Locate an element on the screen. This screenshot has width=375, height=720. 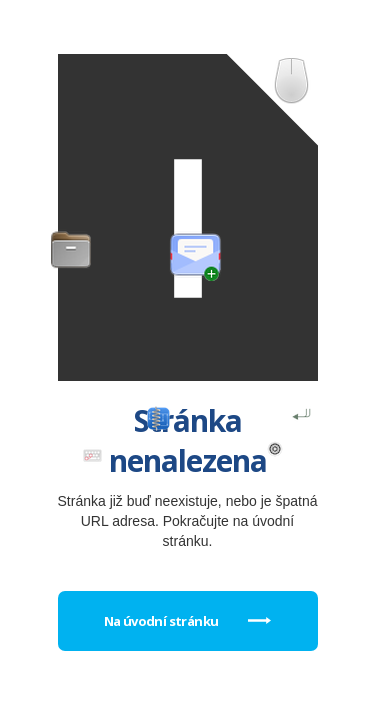
access keyboard shortcut settings is located at coordinates (92, 455).